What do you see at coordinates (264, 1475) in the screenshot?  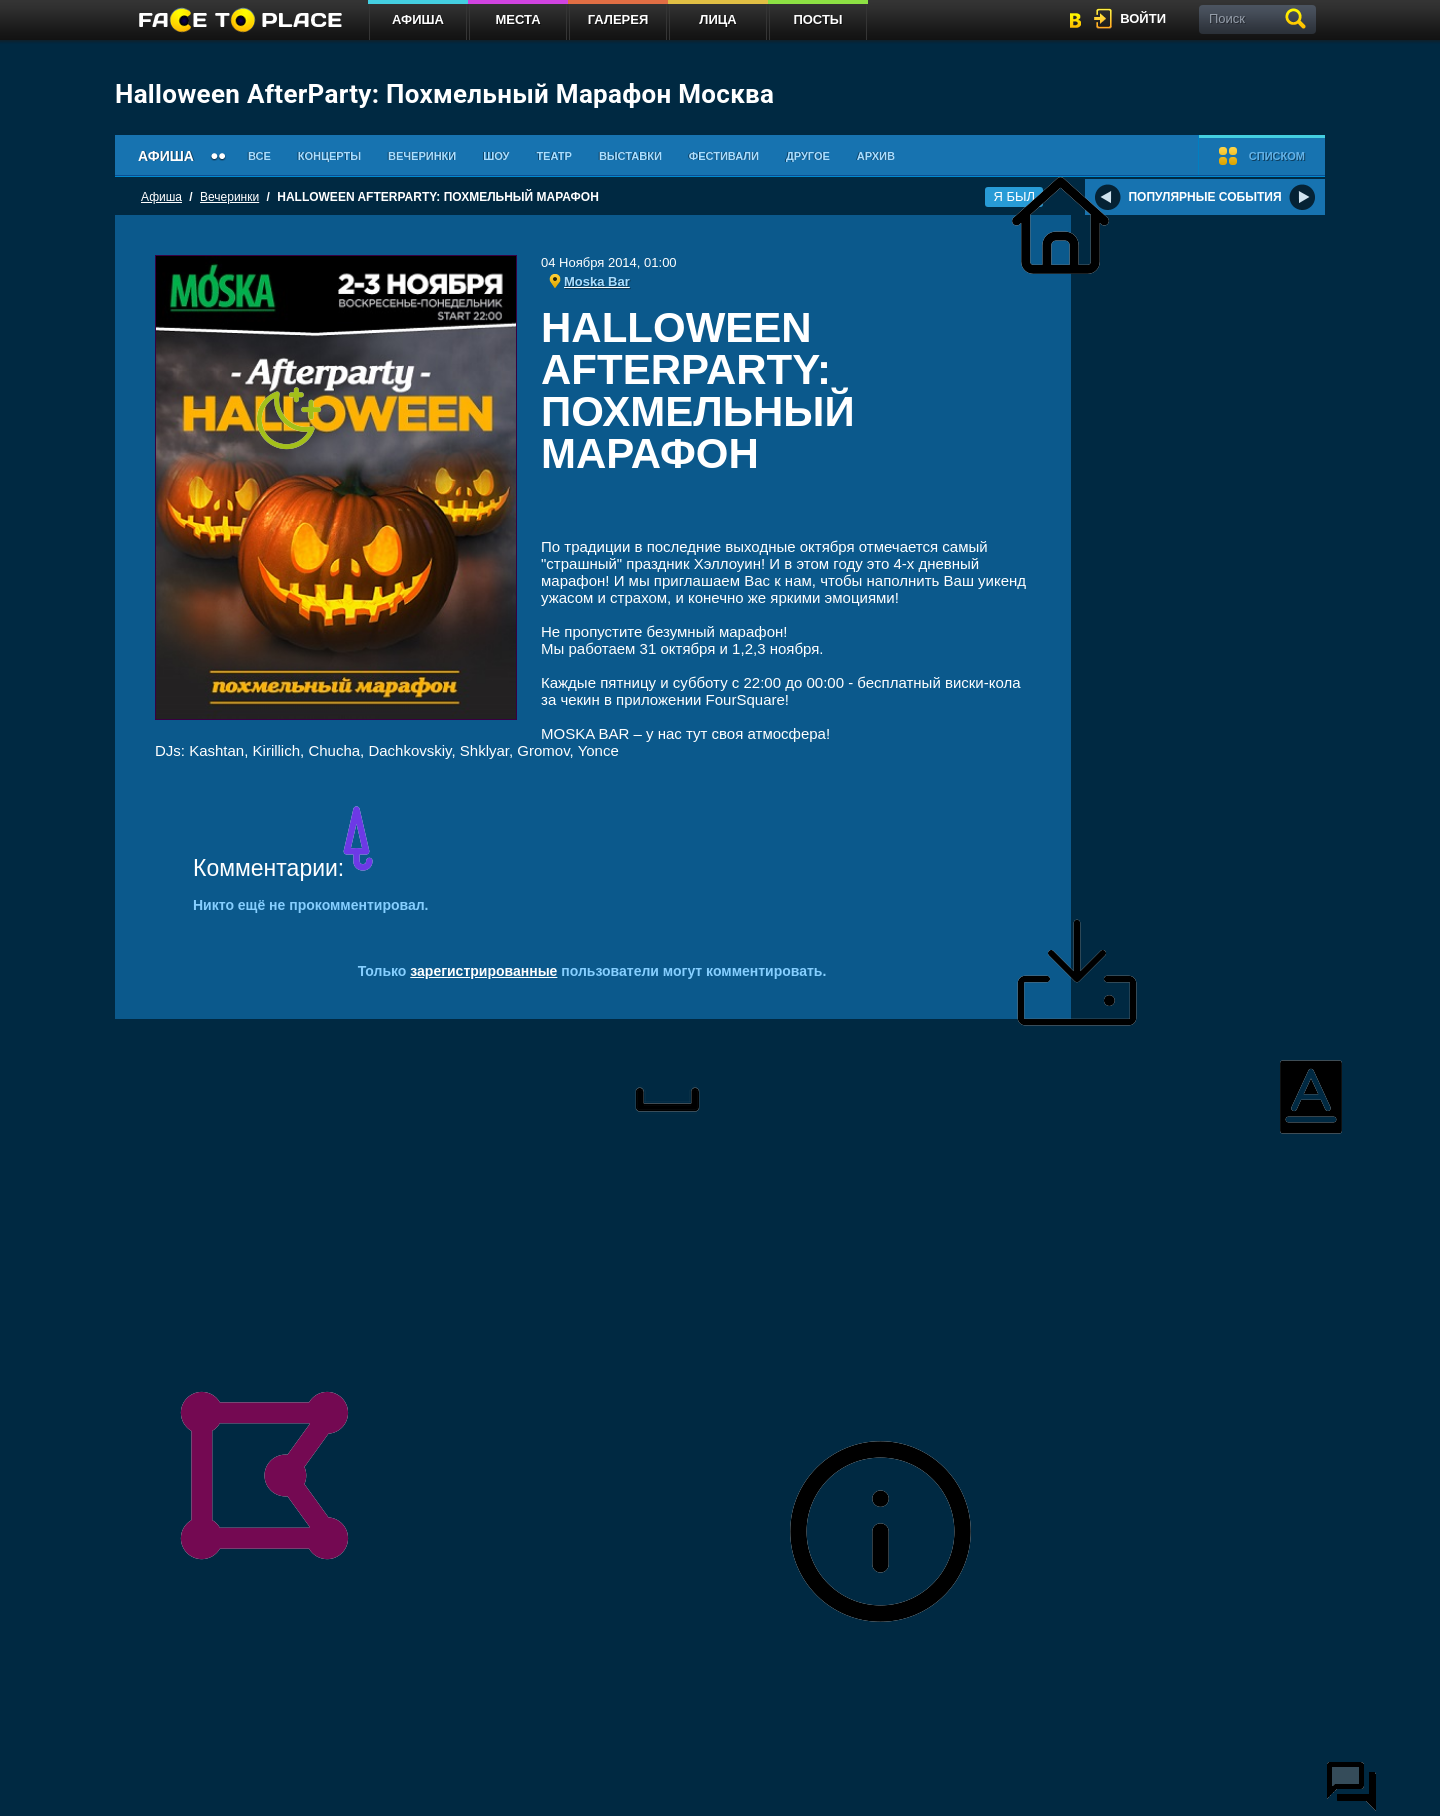 I see `draw a custom polygon shape` at bounding box center [264, 1475].